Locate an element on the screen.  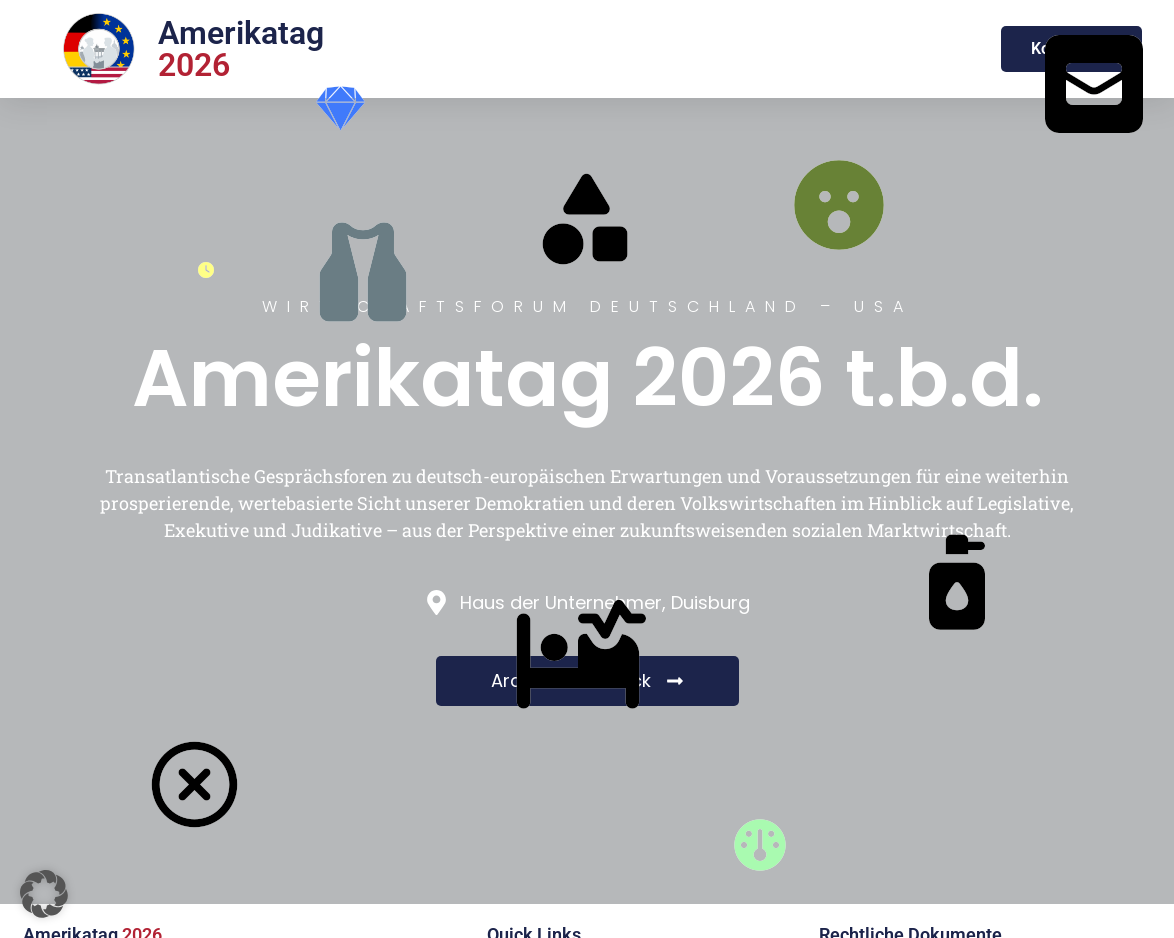
close or dismiss a dialog is located at coordinates (194, 784).